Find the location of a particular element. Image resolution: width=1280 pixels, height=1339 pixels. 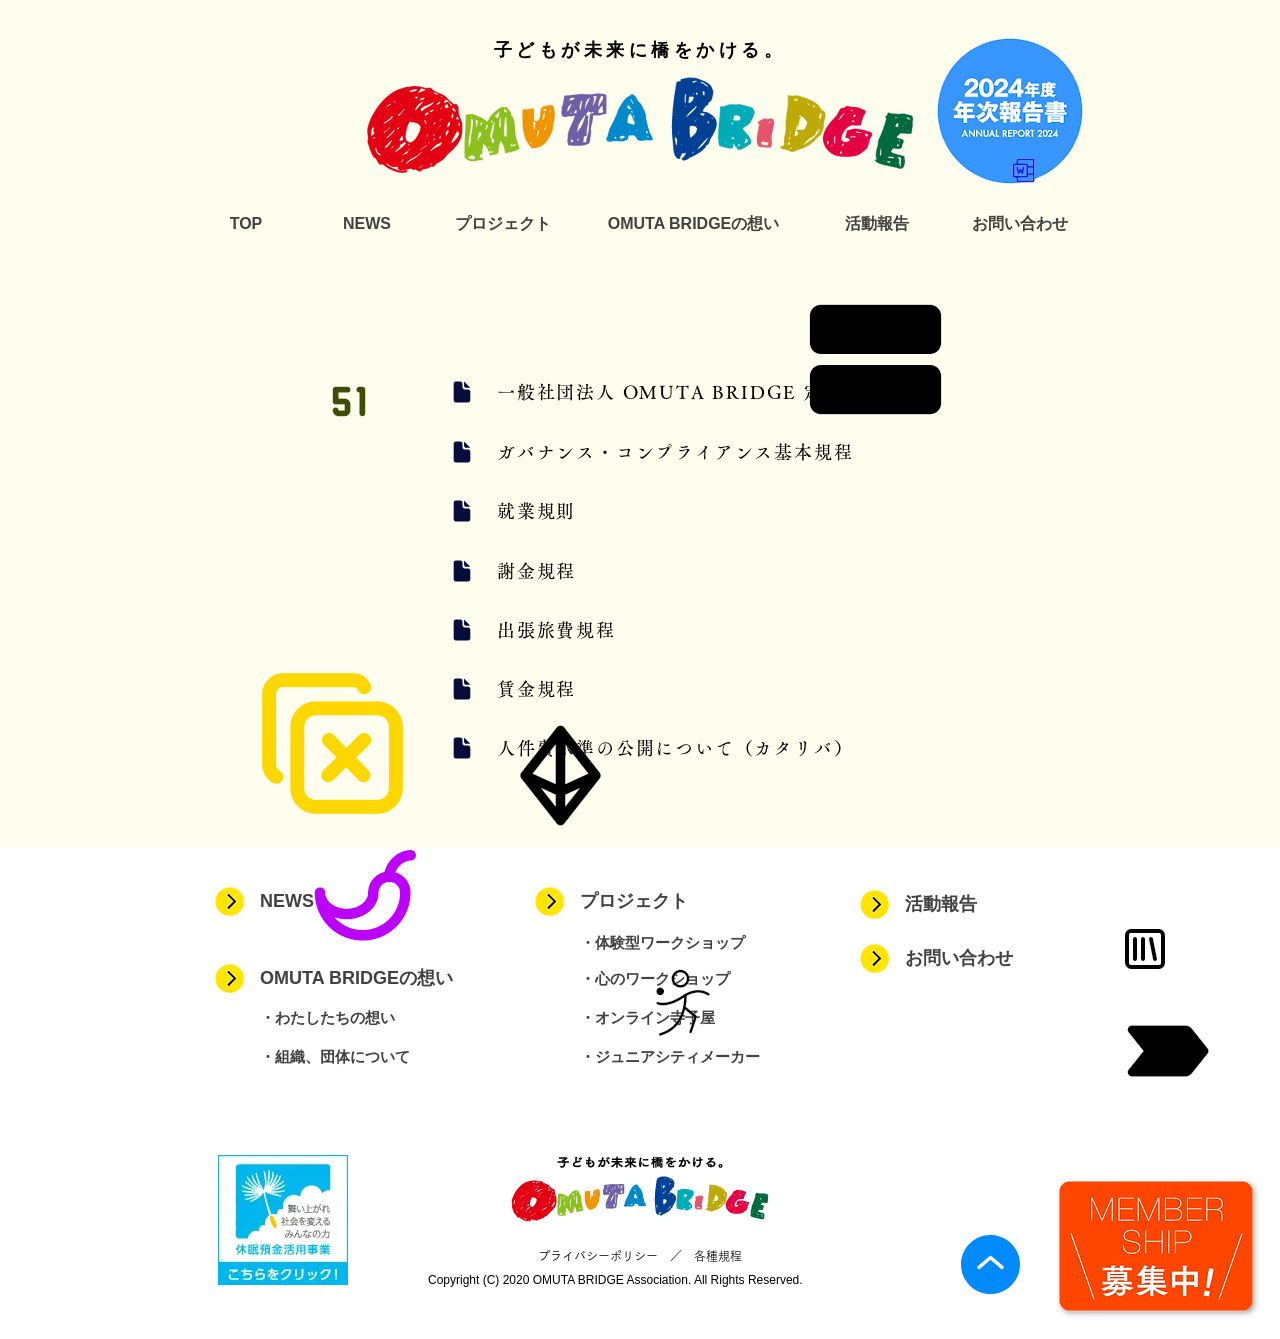

open microsoft word is located at coordinates (1024, 170).